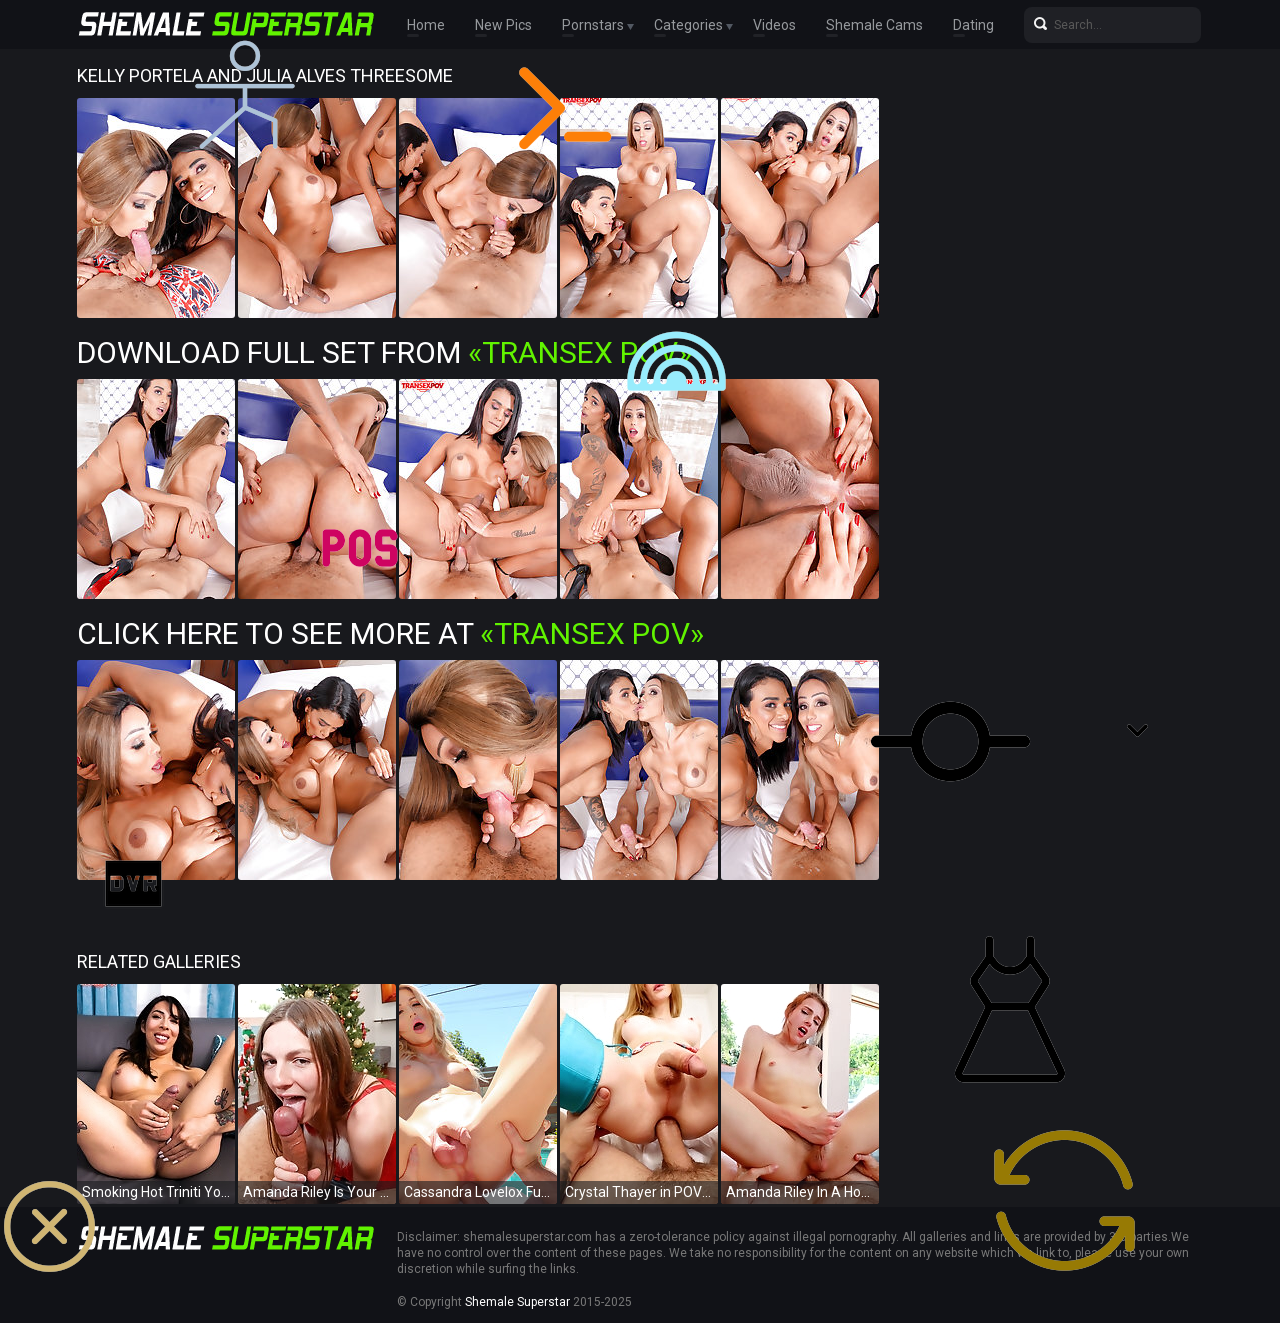  What do you see at coordinates (1064, 1200) in the screenshot?
I see `sync or refresh data` at bounding box center [1064, 1200].